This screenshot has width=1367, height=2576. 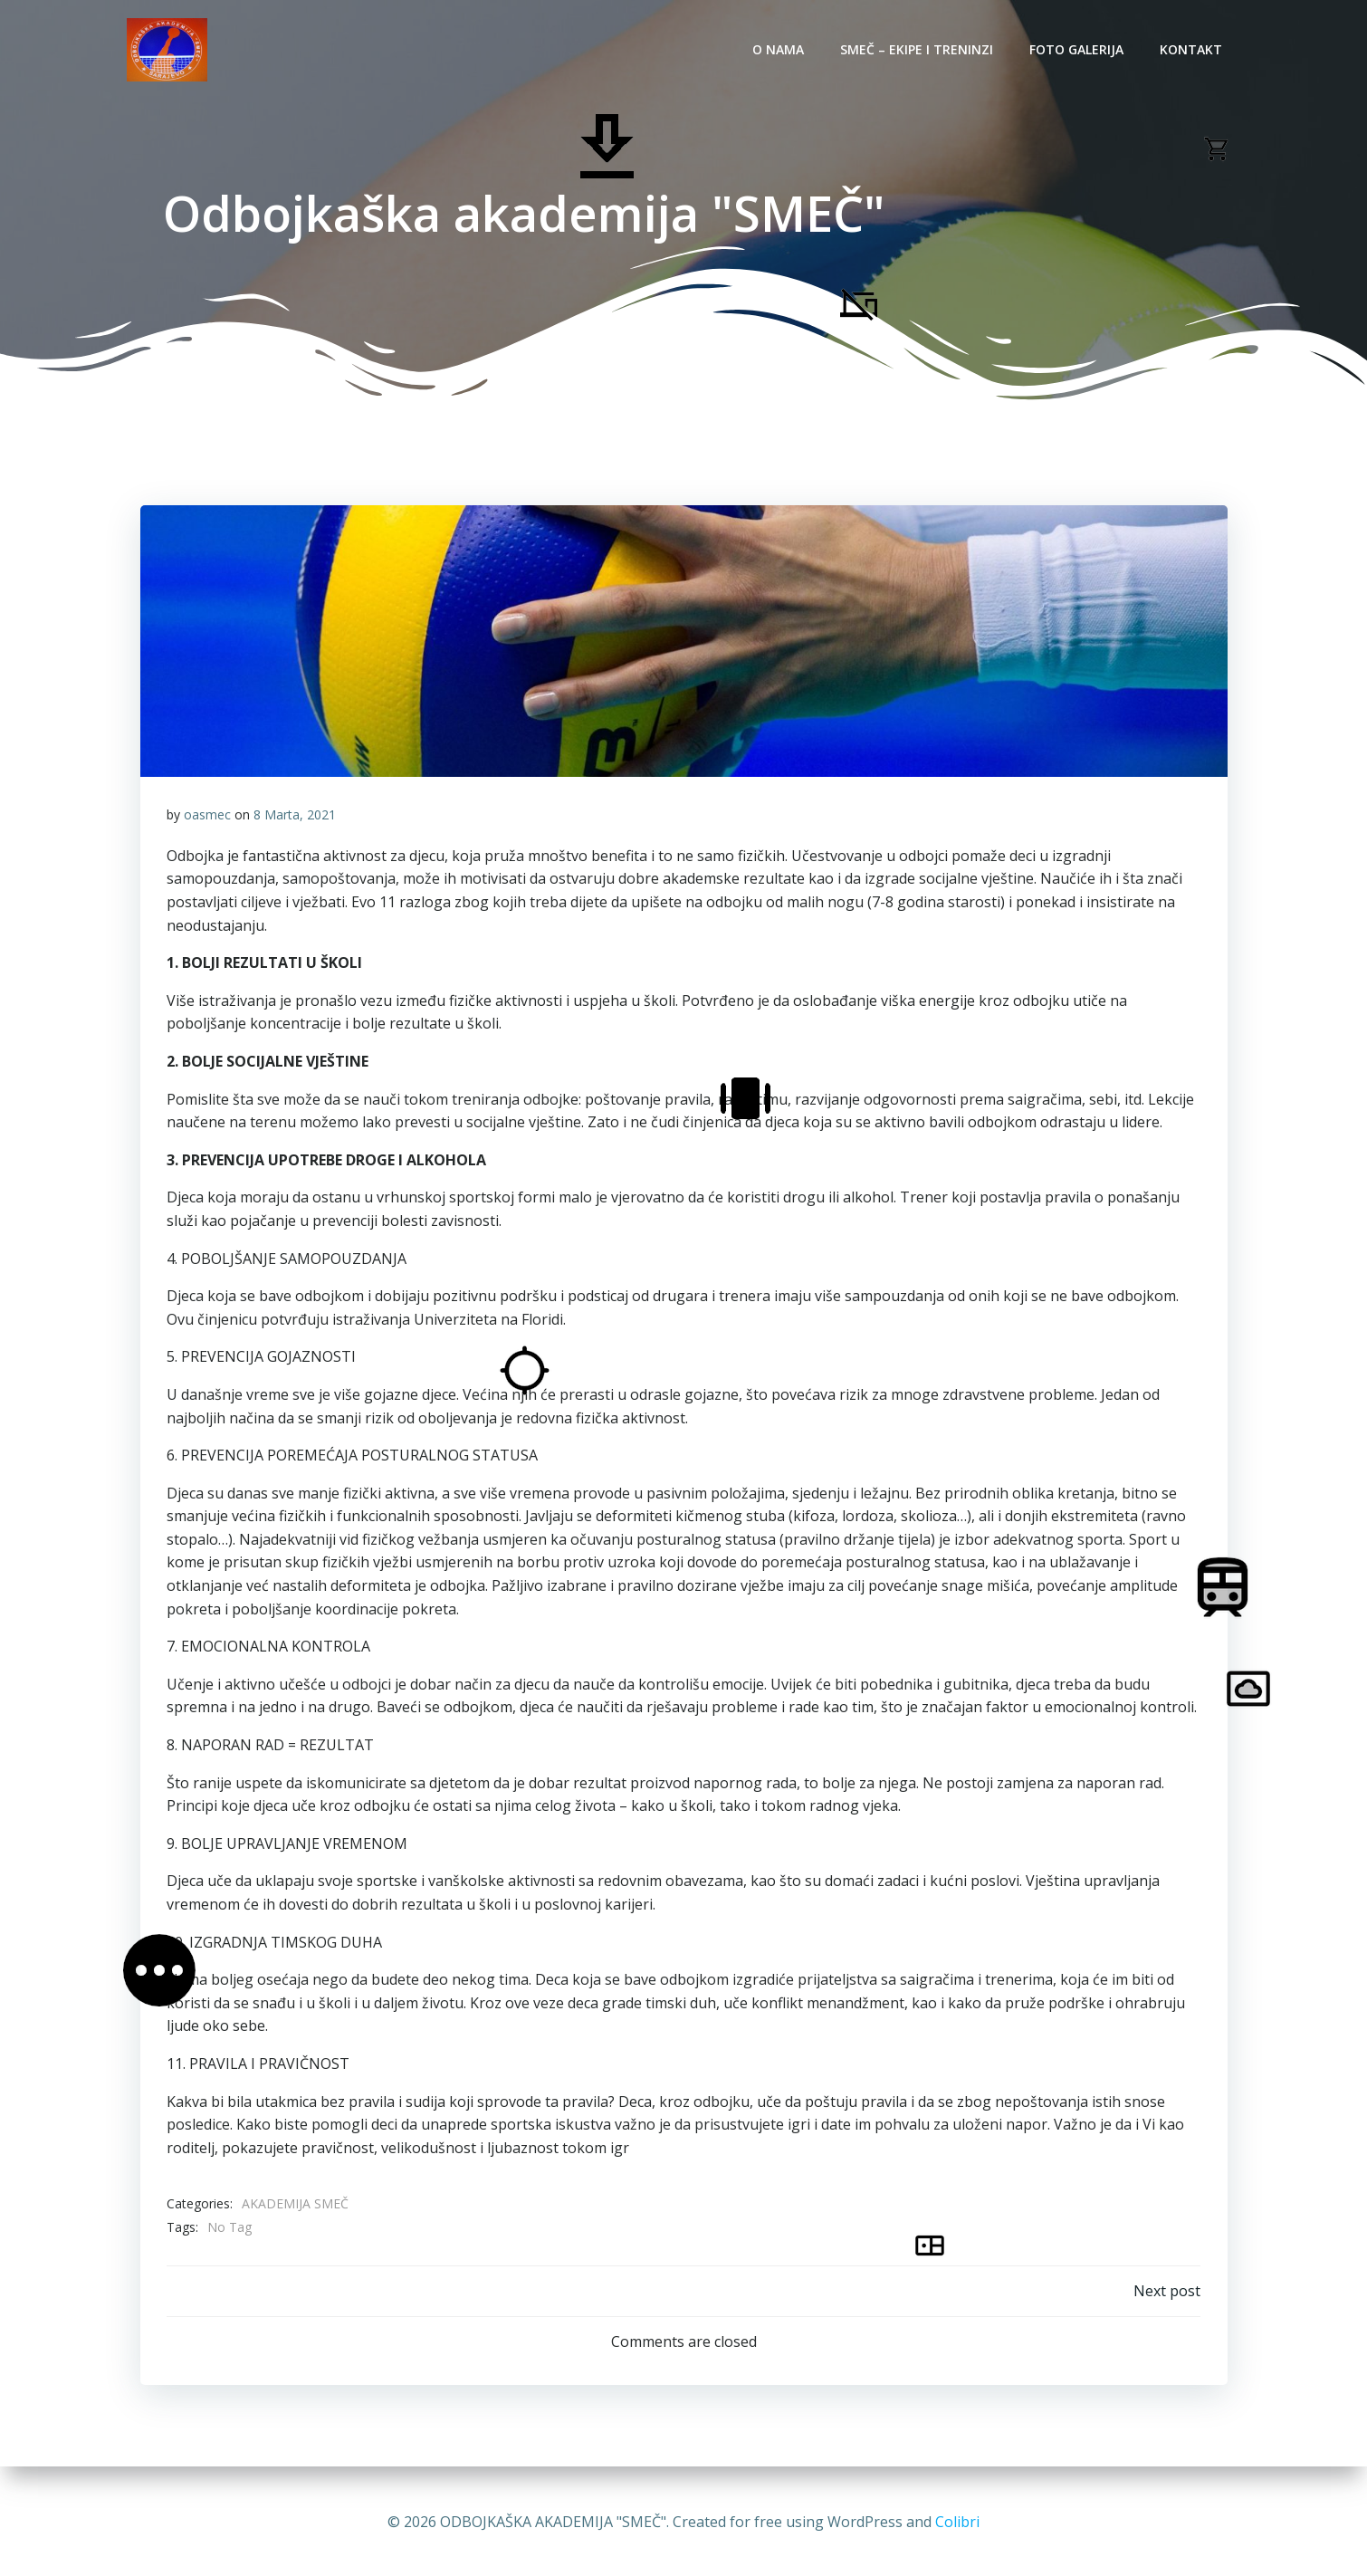 What do you see at coordinates (858, 304) in the screenshot?
I see `device linking is disabled` at bounding box center [858, 304].